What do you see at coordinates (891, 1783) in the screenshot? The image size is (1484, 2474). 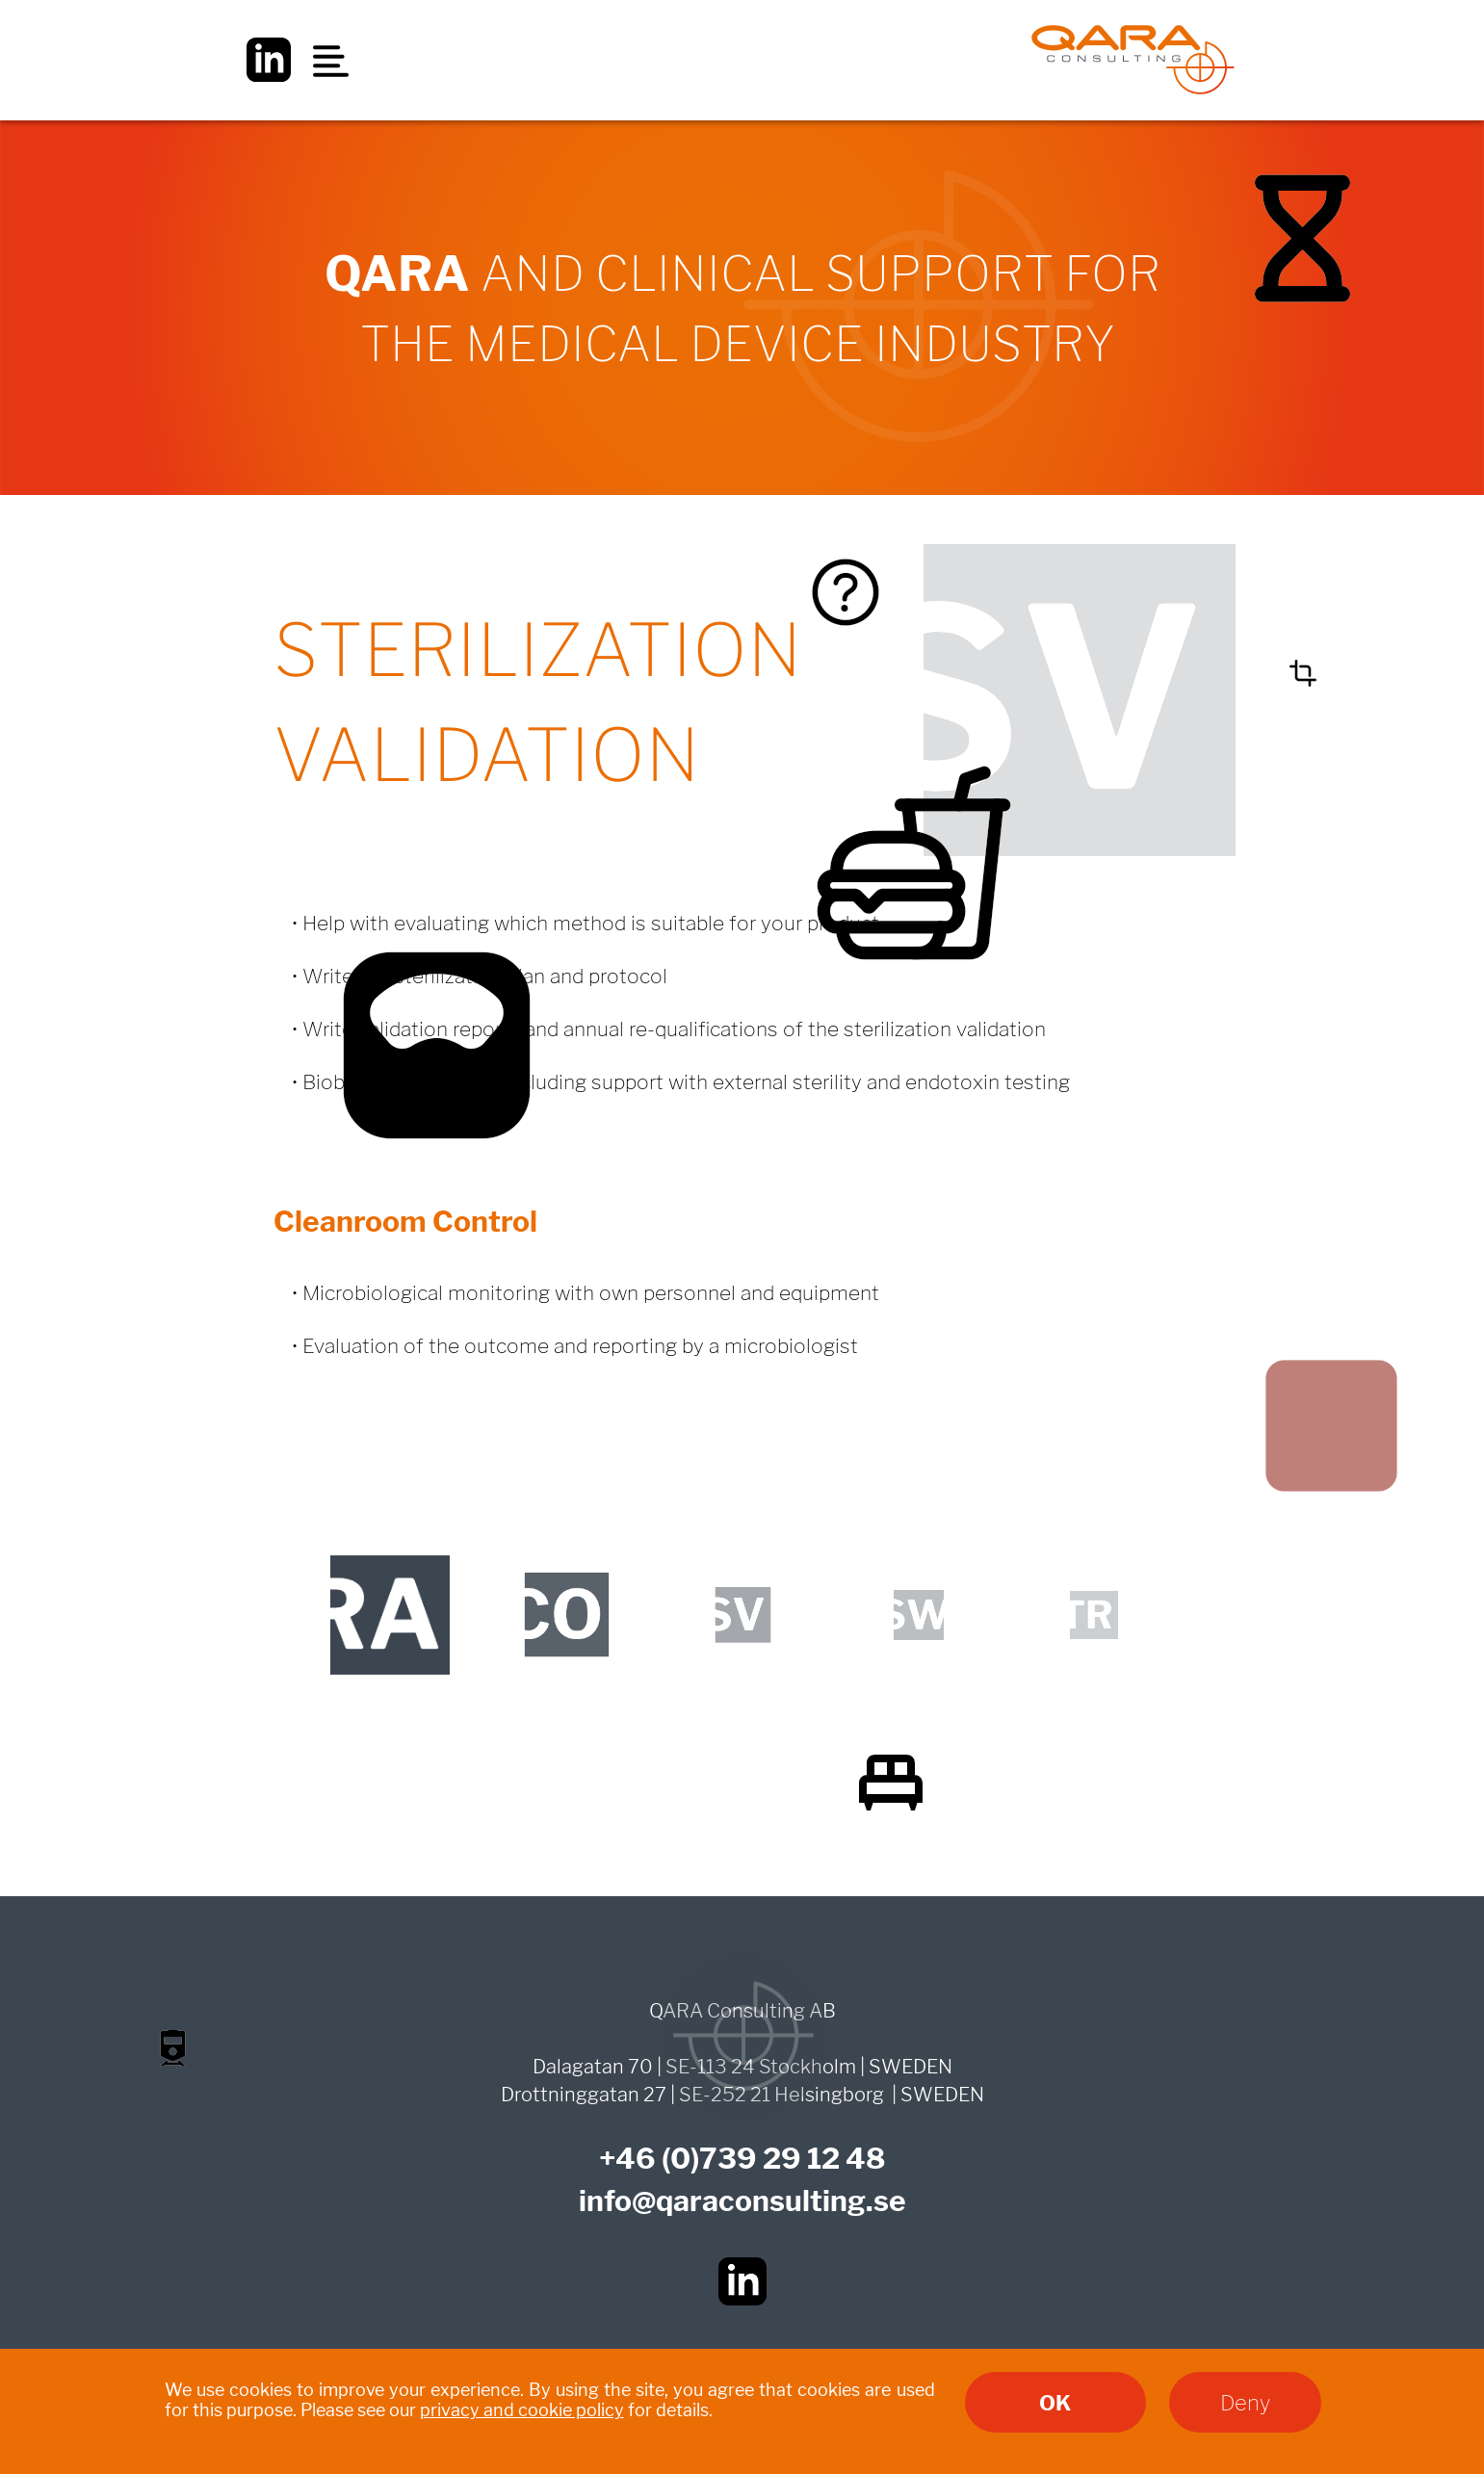 I see `view single room accommodation options` at bounding box center [891, 1783].